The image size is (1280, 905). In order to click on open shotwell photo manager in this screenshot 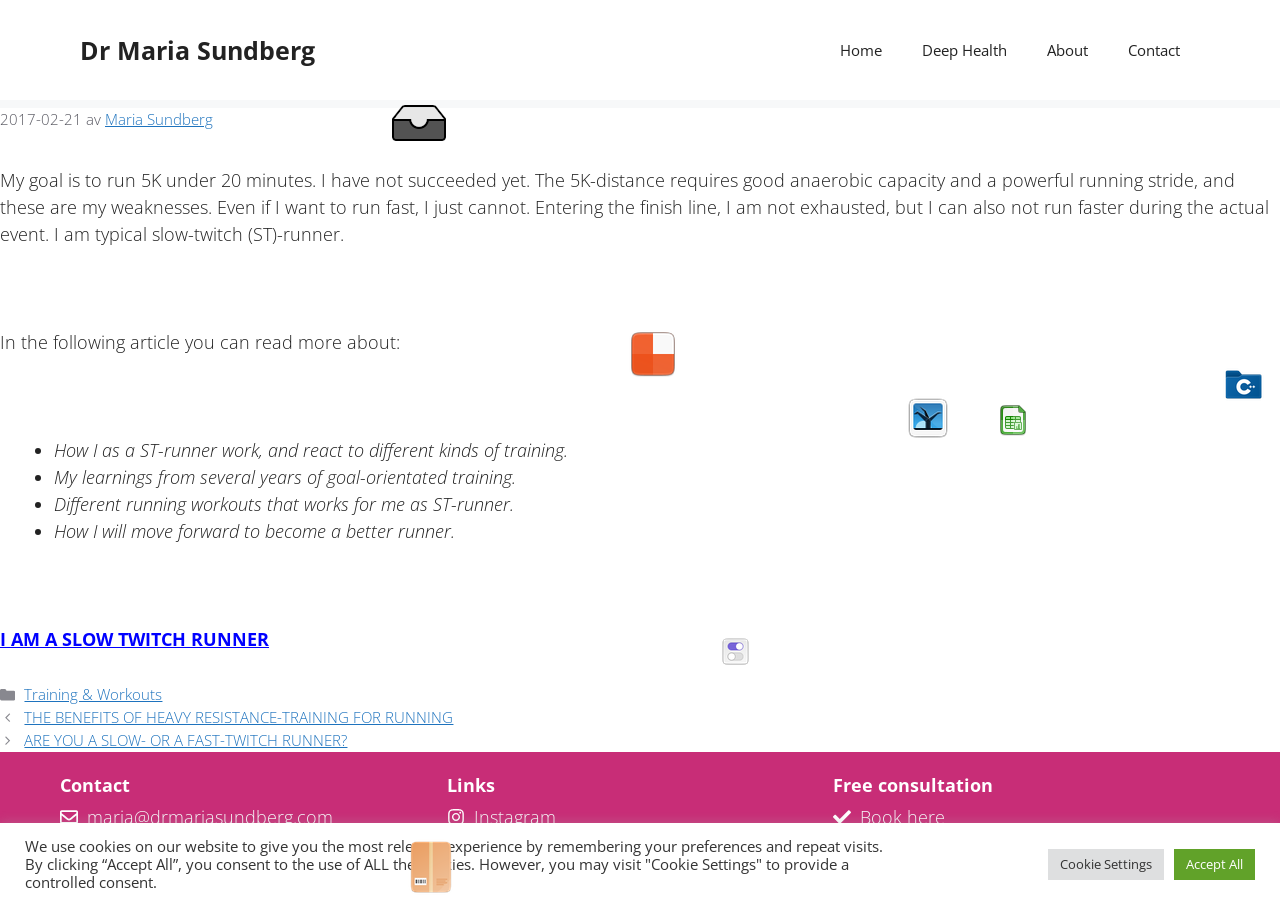, I will do `click(928, 418)`.